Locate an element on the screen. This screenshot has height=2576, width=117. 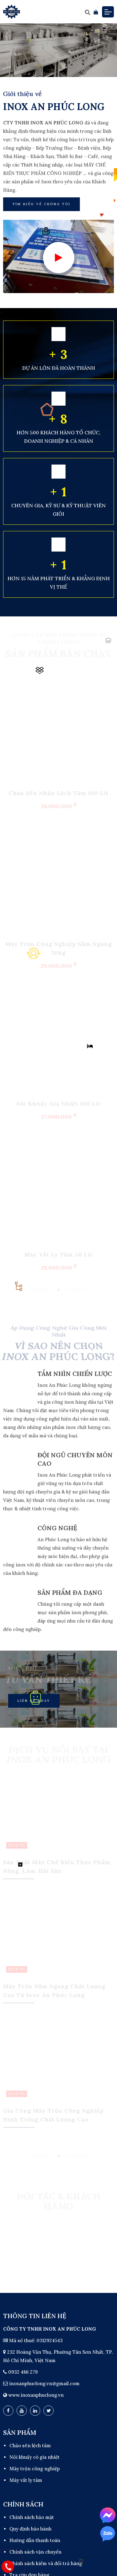
pentagon shape indicator is located at coordinates (47, 410).